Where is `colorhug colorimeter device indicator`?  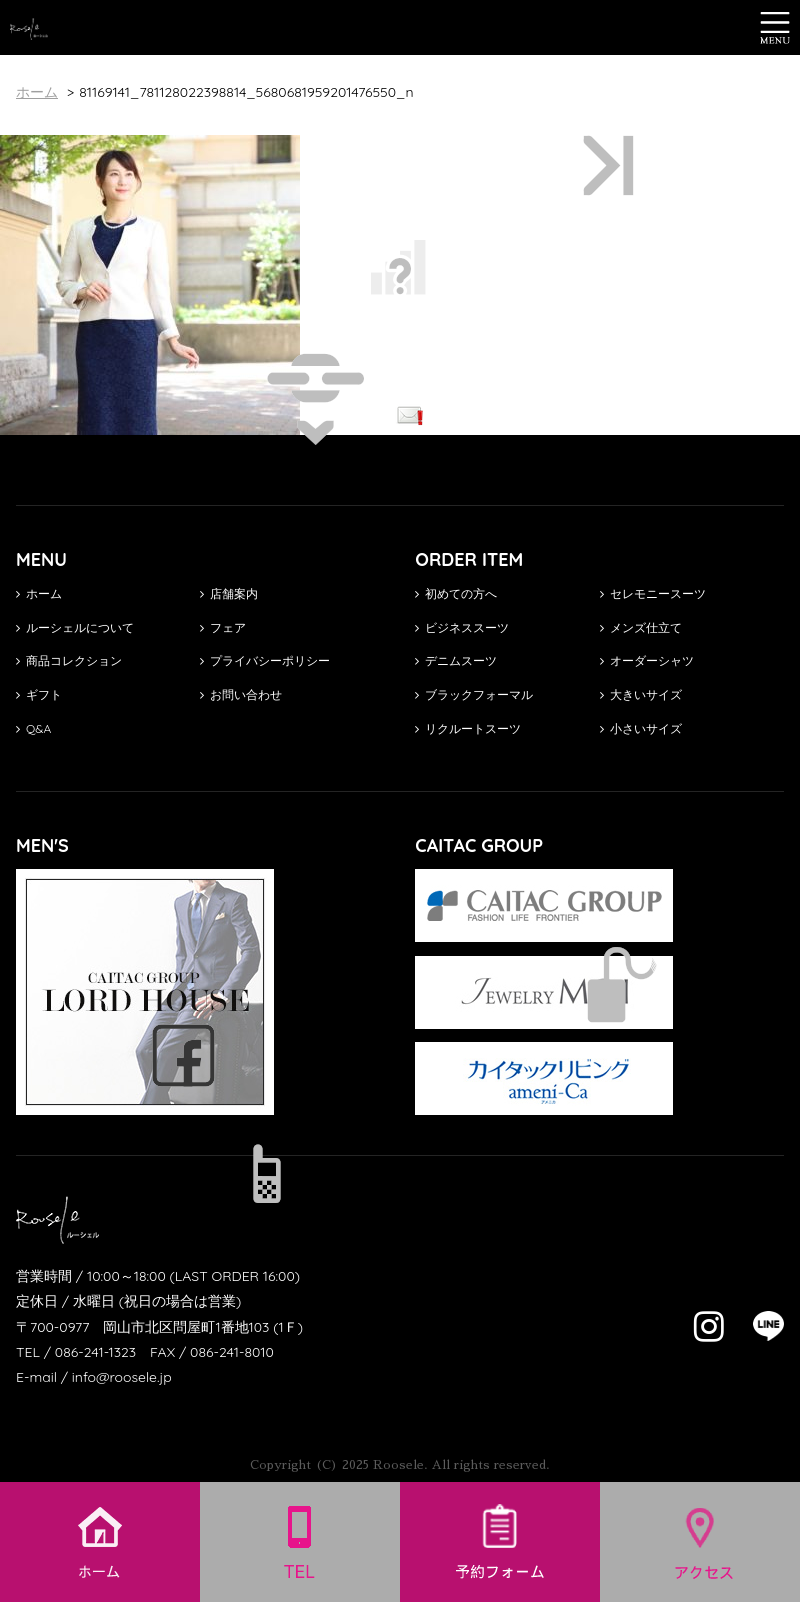
colorhug colorimeter device indicator is located at coordinates (620, 990).